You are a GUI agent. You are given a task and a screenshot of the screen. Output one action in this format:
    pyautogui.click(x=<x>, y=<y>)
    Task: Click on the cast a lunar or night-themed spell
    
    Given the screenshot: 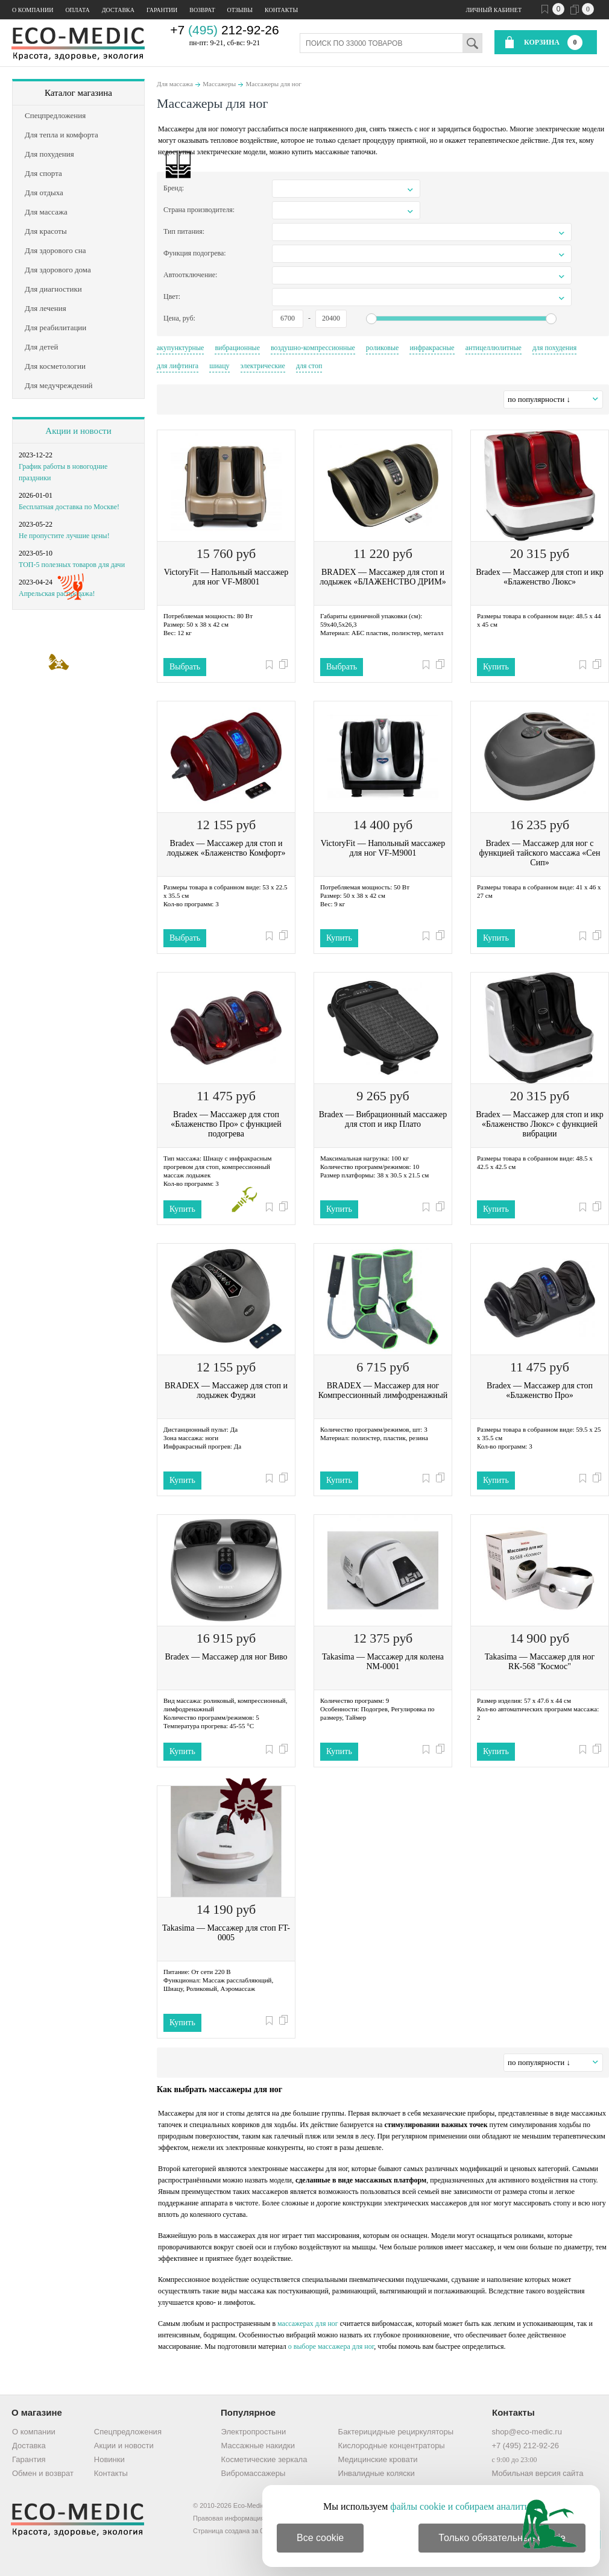 What is the action you would take?
    pyautogui.click(x=244, y=1199)
    